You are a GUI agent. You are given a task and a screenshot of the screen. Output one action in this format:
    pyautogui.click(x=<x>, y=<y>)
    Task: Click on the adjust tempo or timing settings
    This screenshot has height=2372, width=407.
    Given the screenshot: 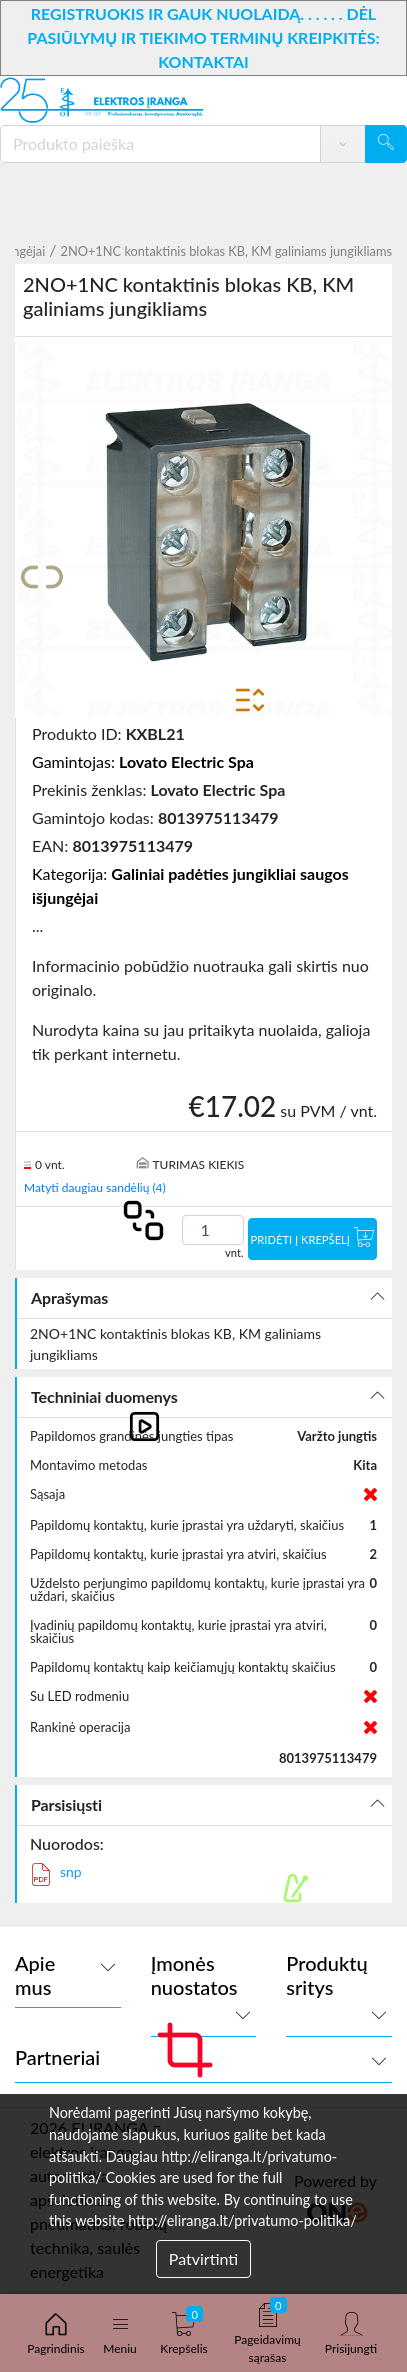 What is the action you would take?
    pyautogui.click(x=294, y=1888)
    